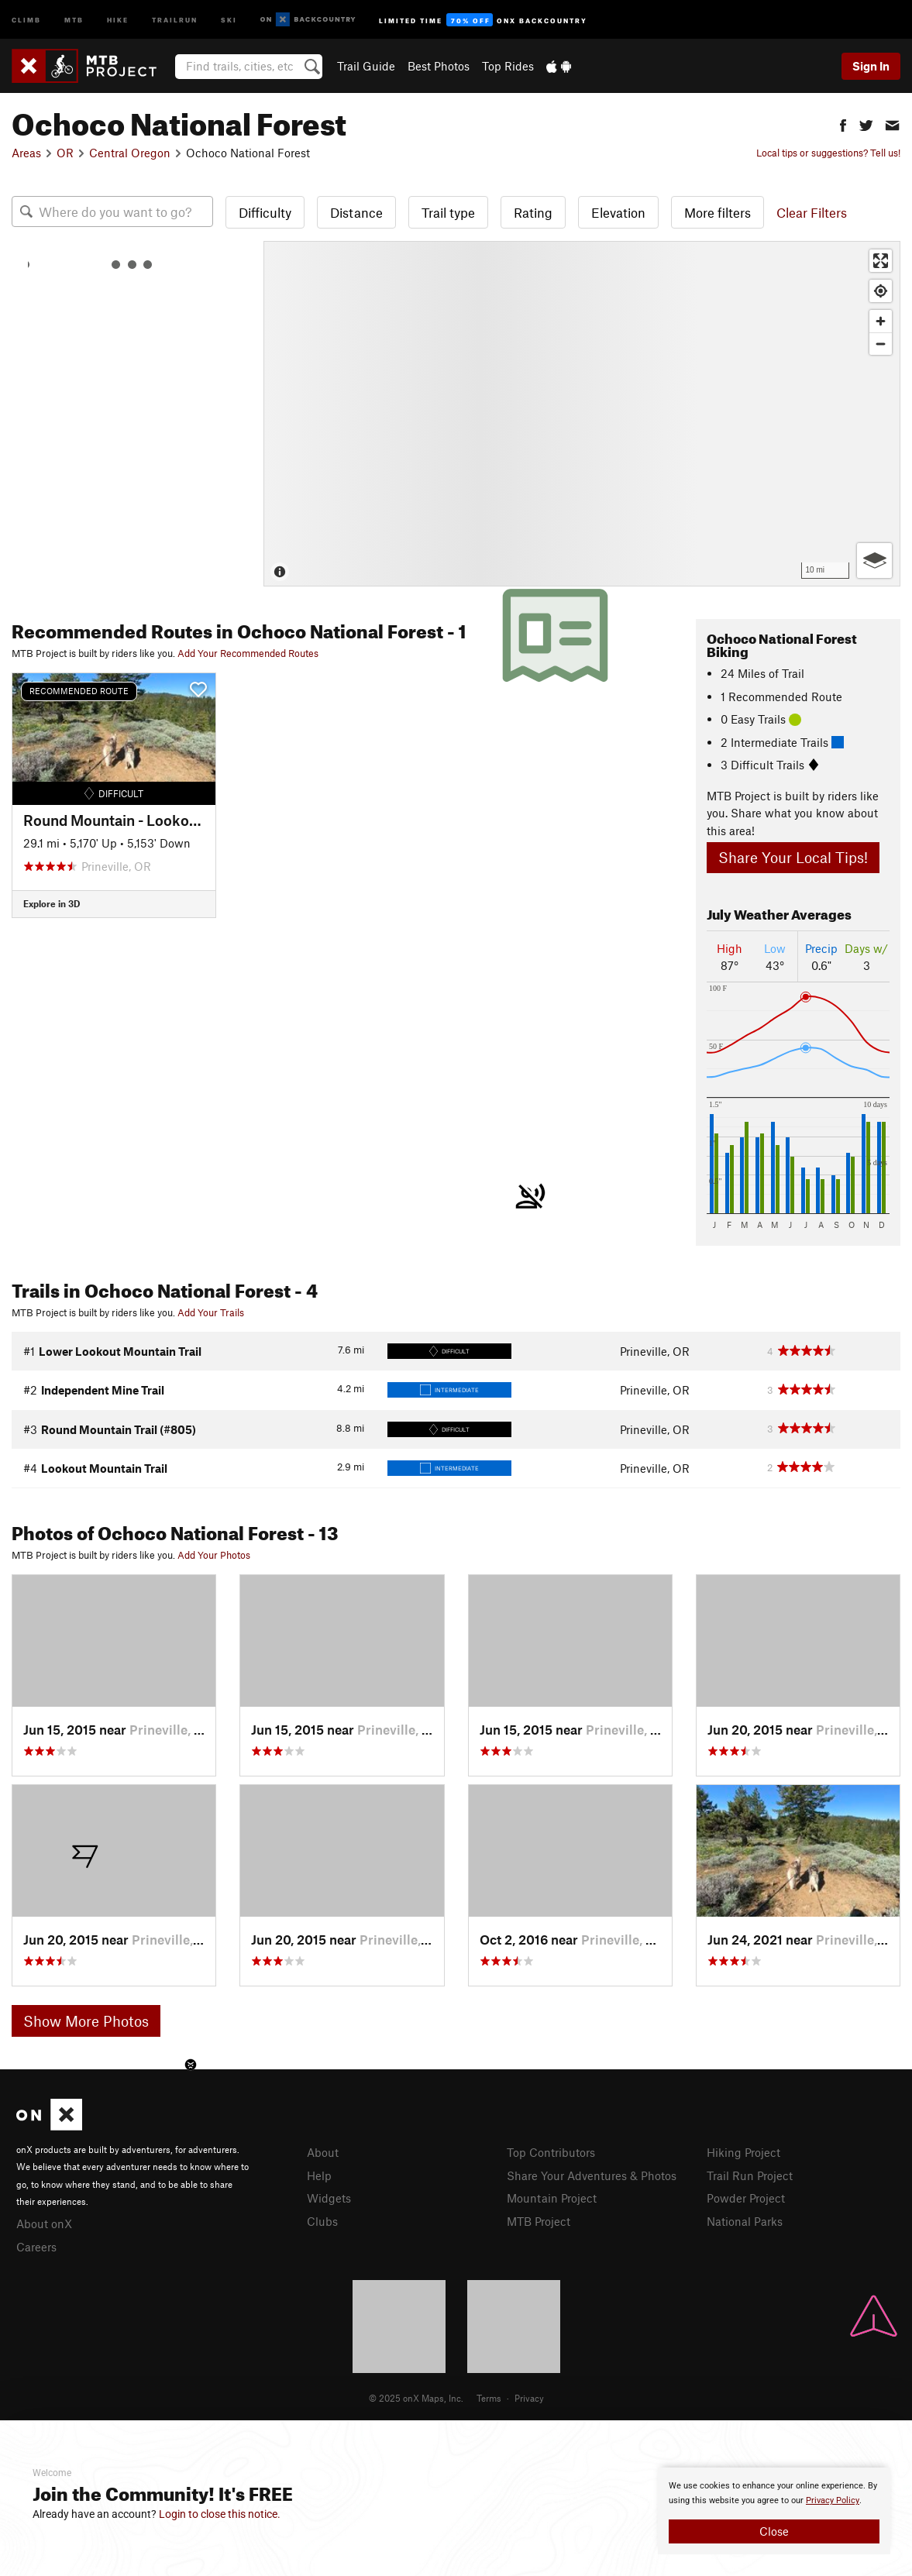 The height and width of the screenshot is (2576, 912). Describe the element at coordinates (555, 633) in the screenshot. I see `view news article or clipping` at that location.